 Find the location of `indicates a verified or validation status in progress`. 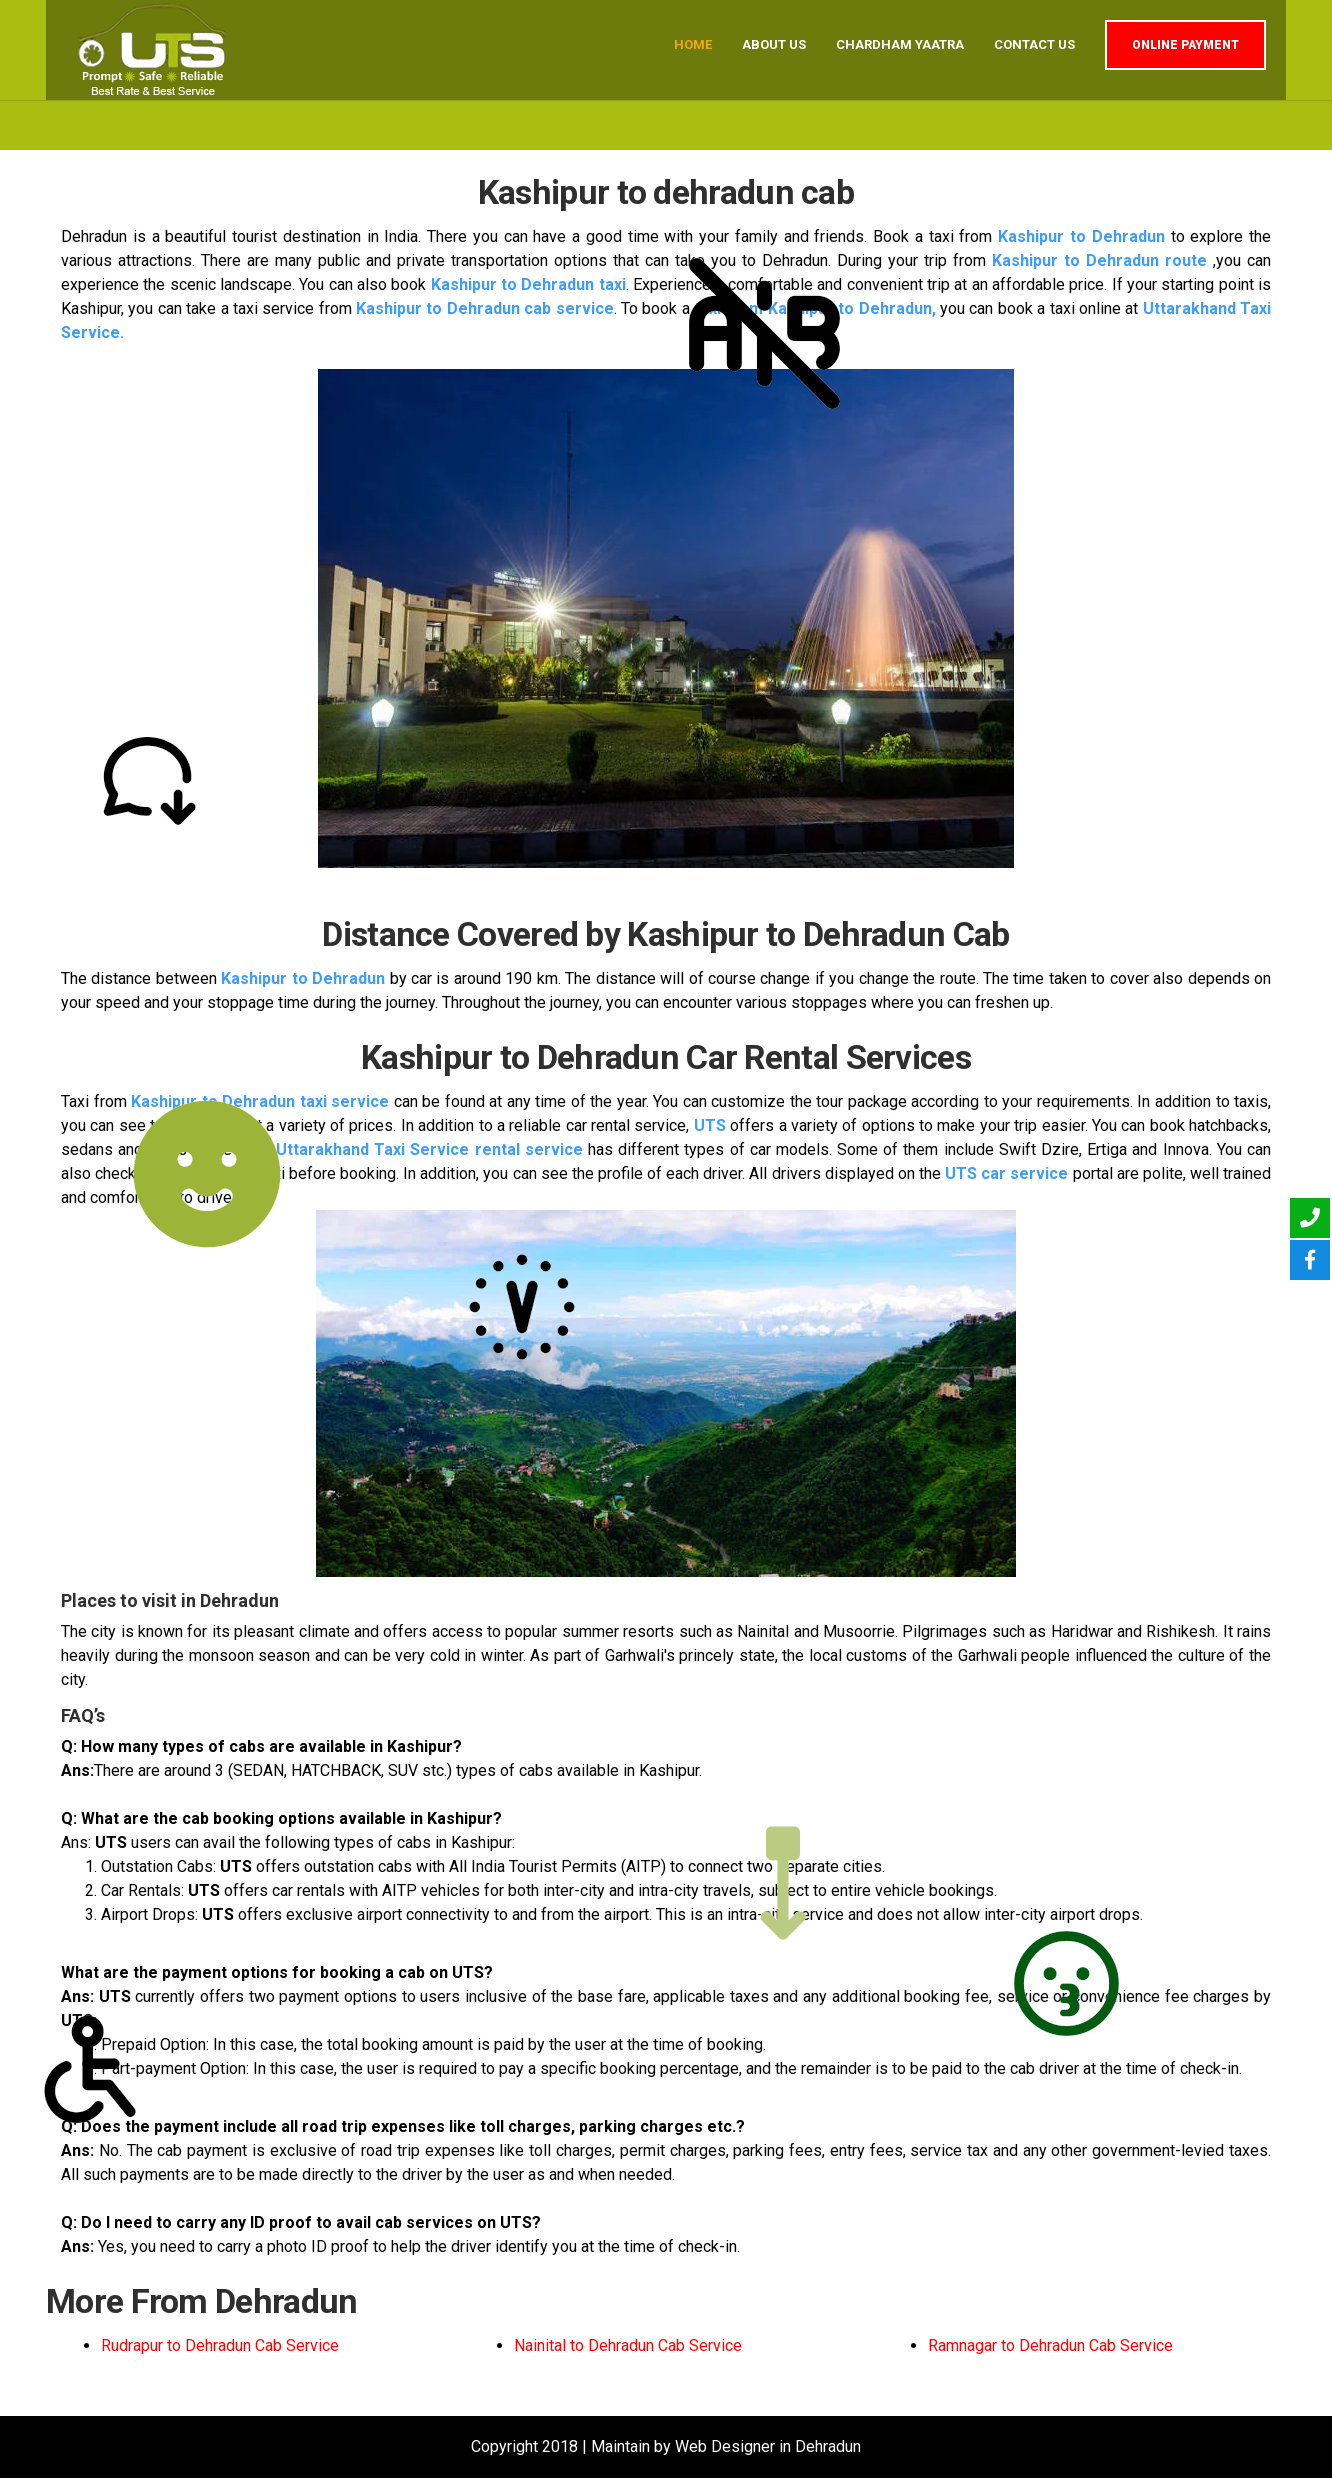

indicates a verified or validation status in progress is located at coordinates (522, 1307).